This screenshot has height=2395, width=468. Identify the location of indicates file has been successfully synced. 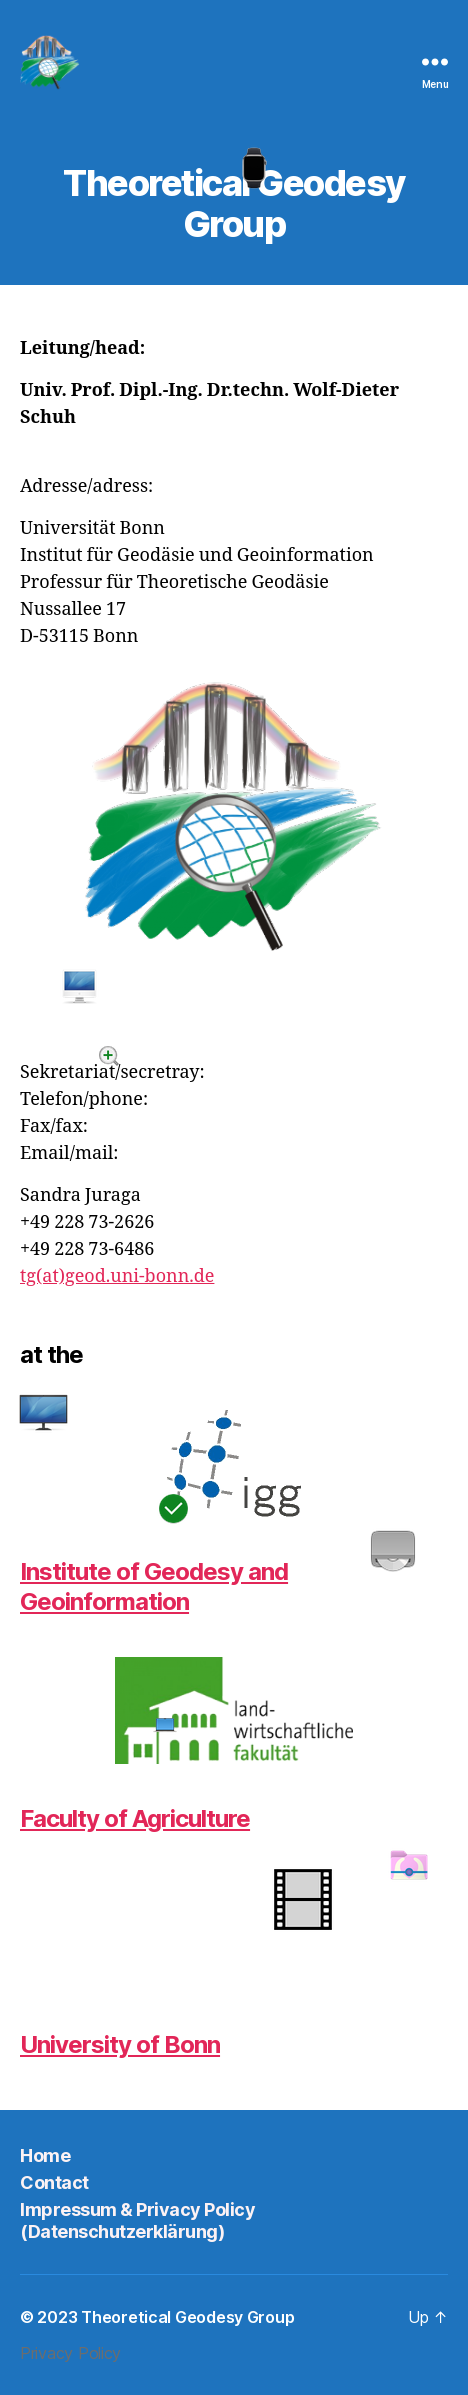
(173, 1508).